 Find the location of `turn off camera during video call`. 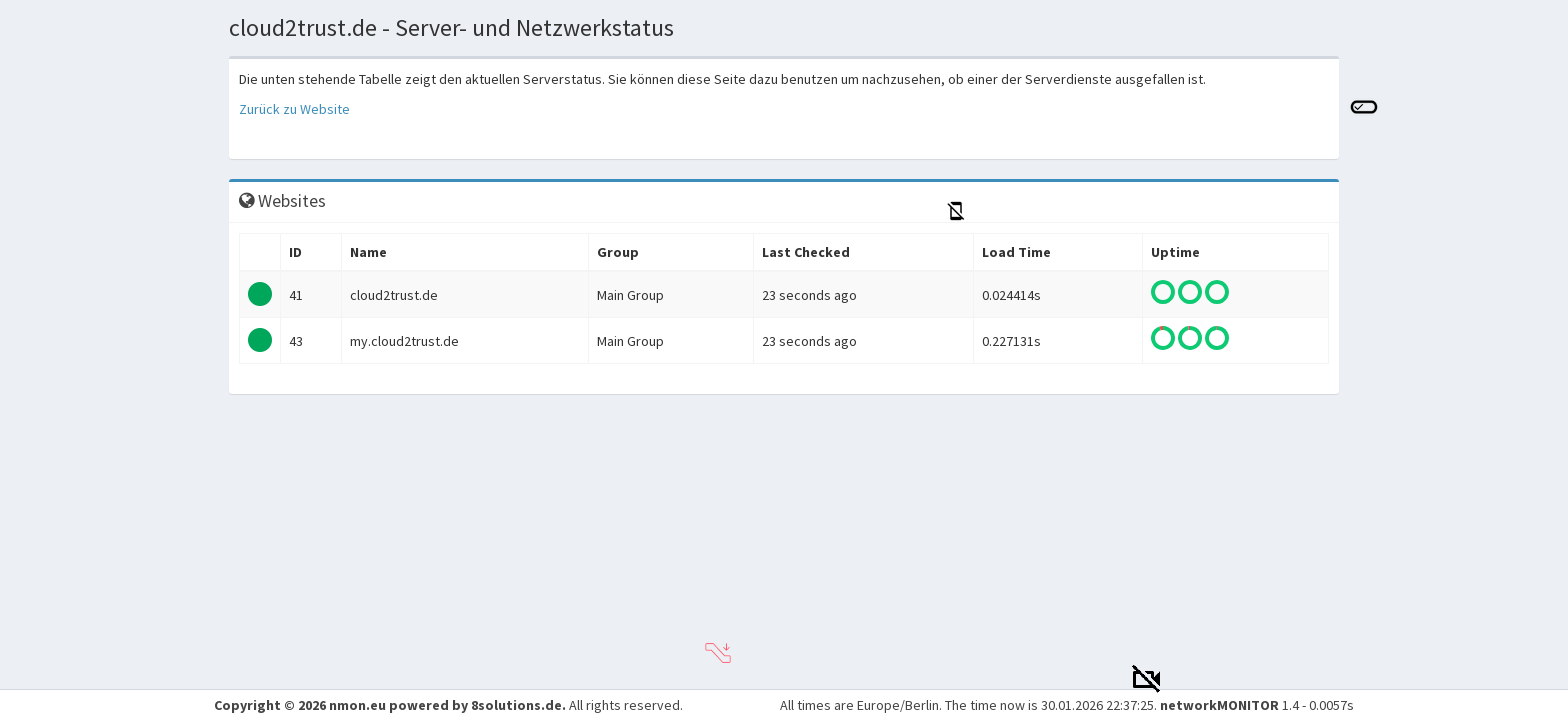

turn off camera during video call is located at coordinates (1146, 679).